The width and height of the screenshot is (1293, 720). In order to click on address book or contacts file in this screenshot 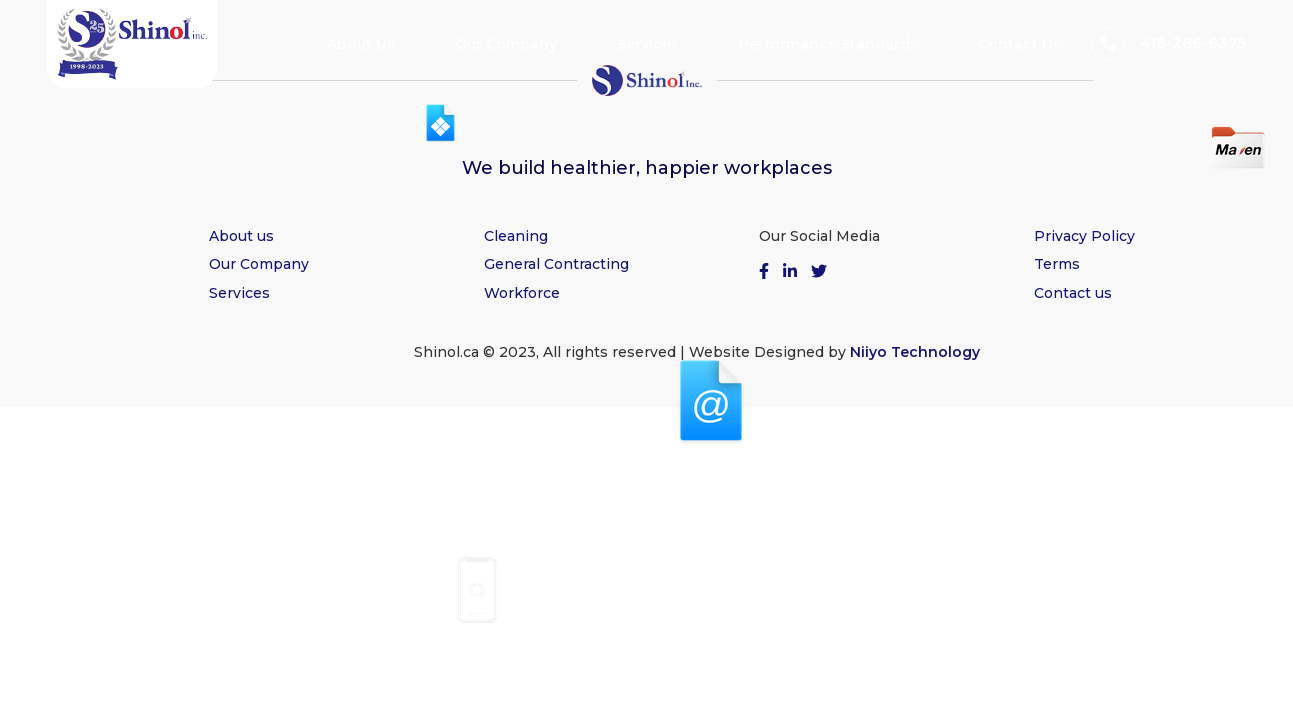, I will do `click(711, 402)`.